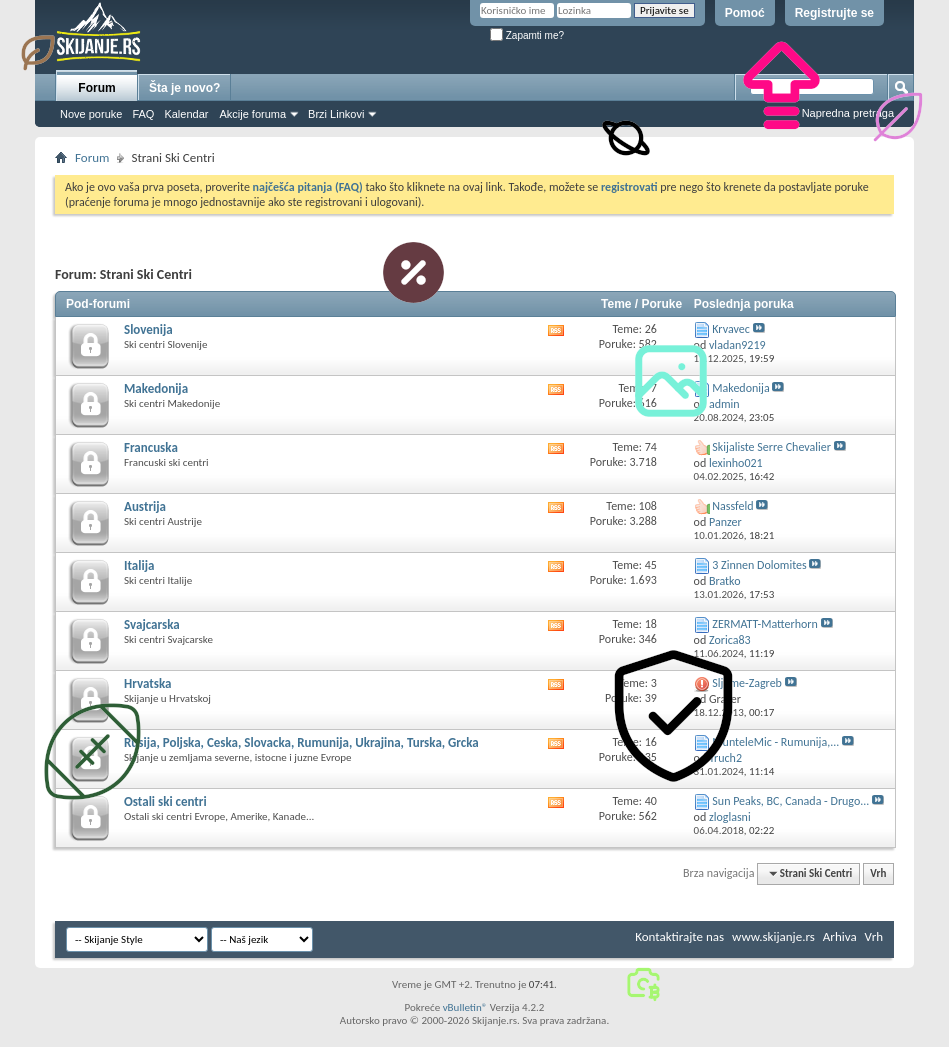  I want to click on upload multiple files or items, so click(781, 84).